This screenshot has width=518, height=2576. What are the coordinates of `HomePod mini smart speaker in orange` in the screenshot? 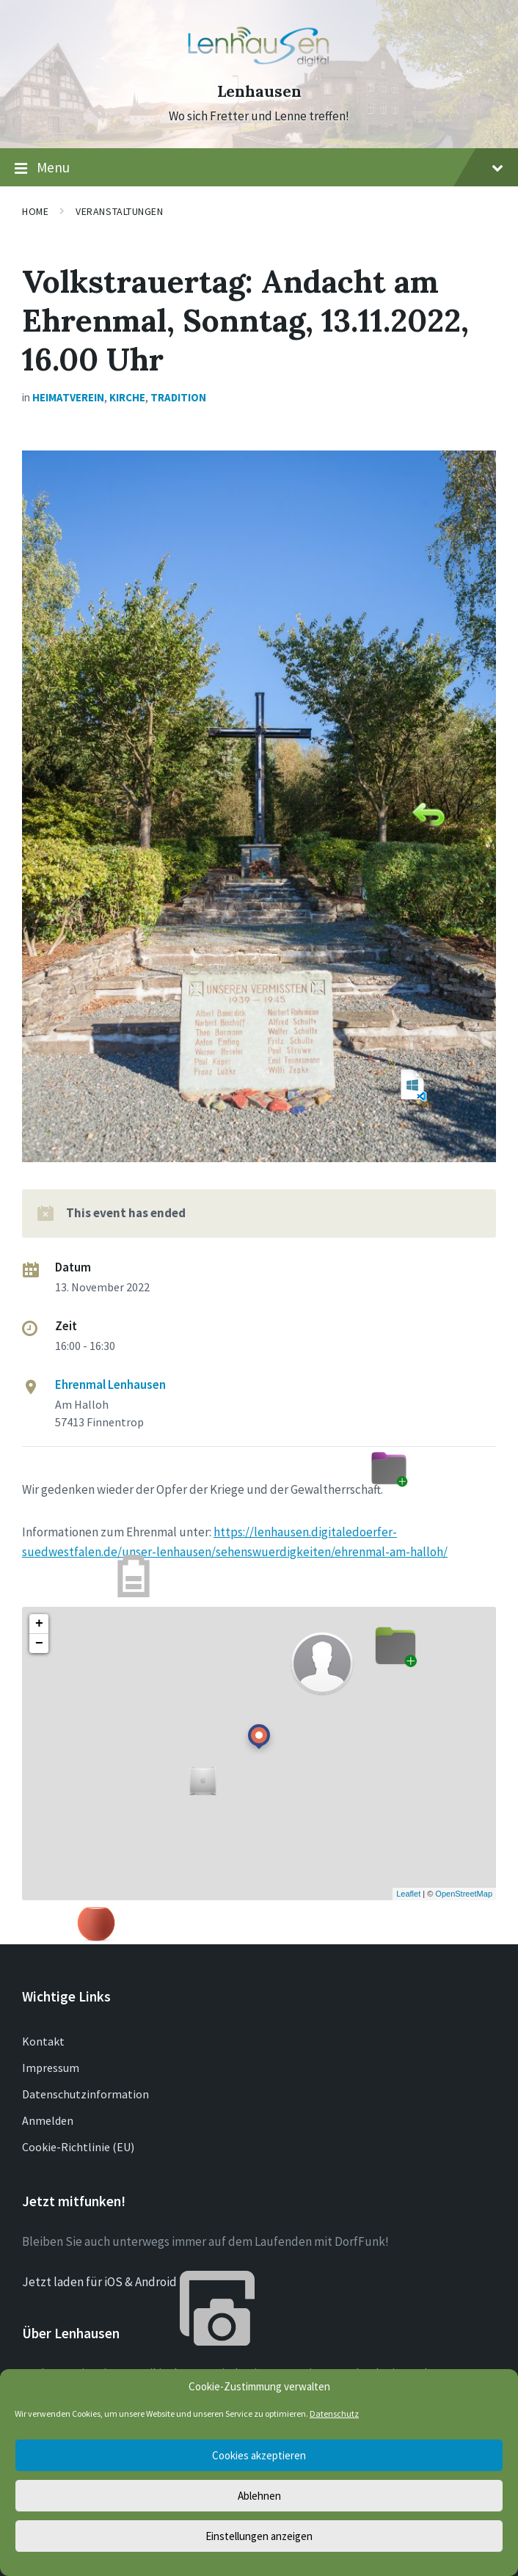 It's located at (96, 1927).